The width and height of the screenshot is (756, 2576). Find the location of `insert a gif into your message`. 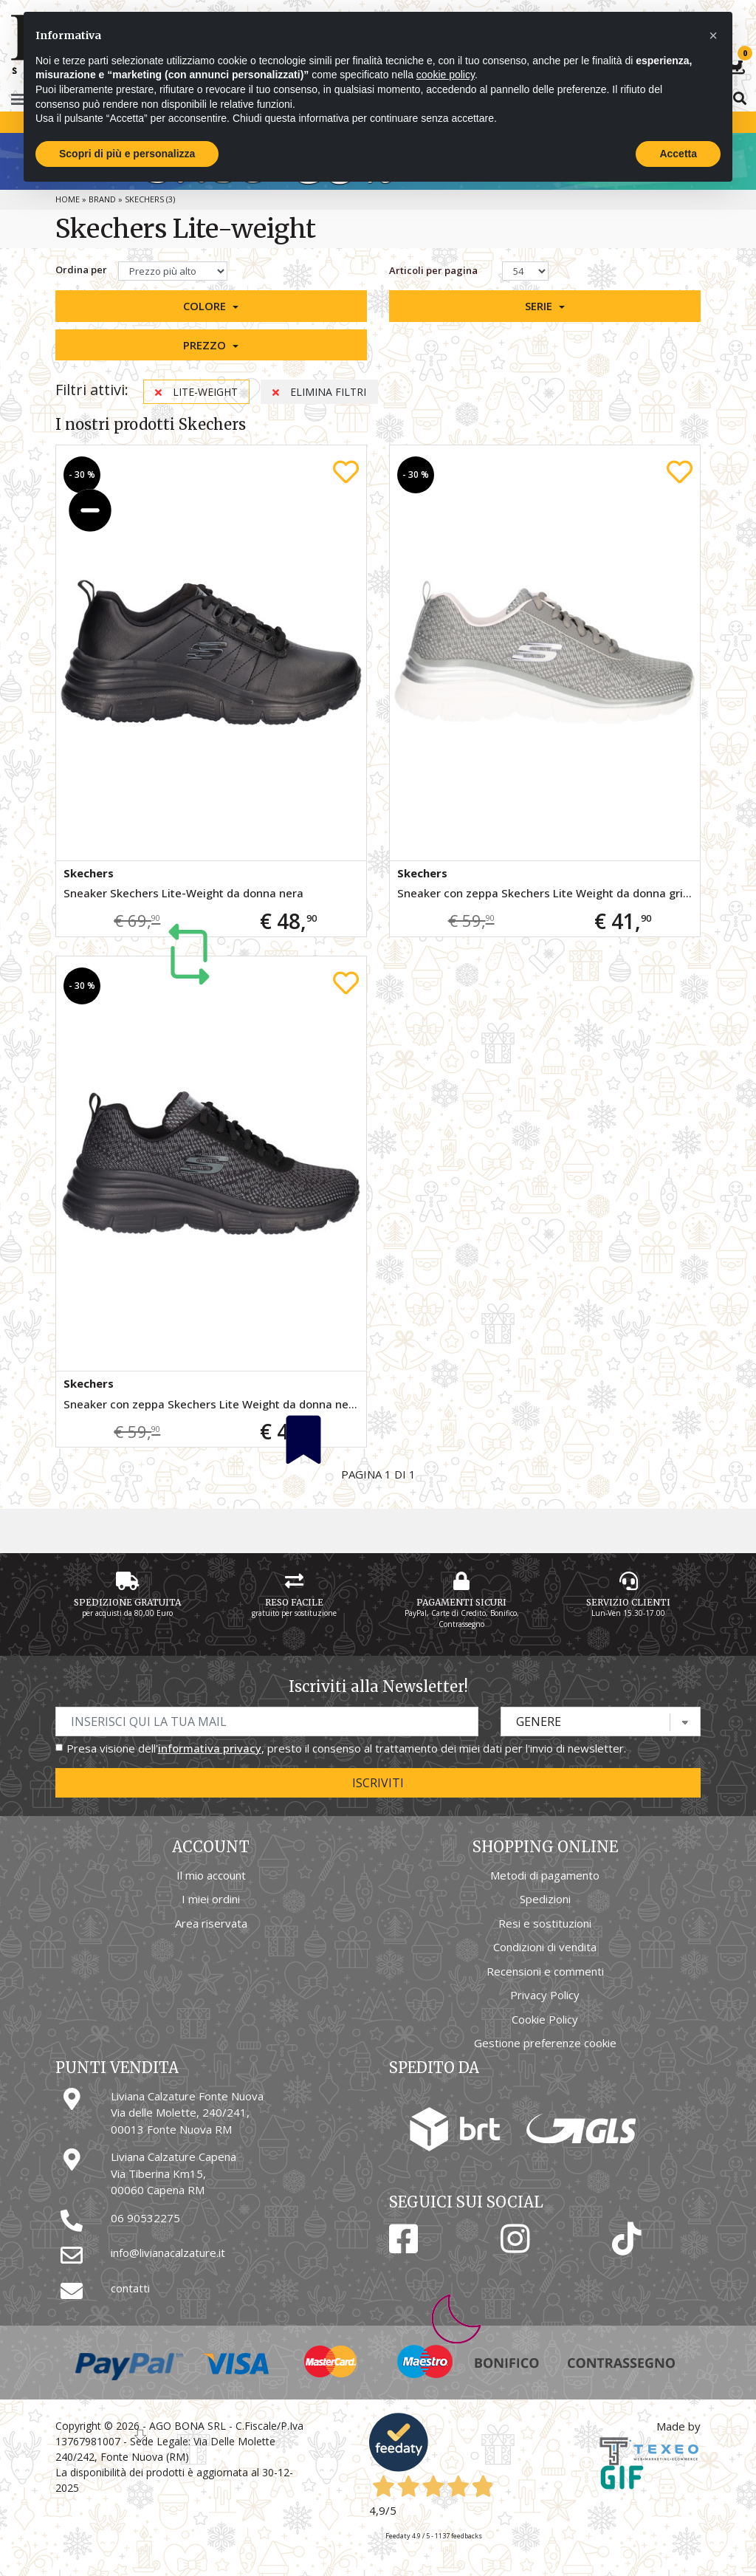

insert a gif into your message is located at coordinates (622, 2477).